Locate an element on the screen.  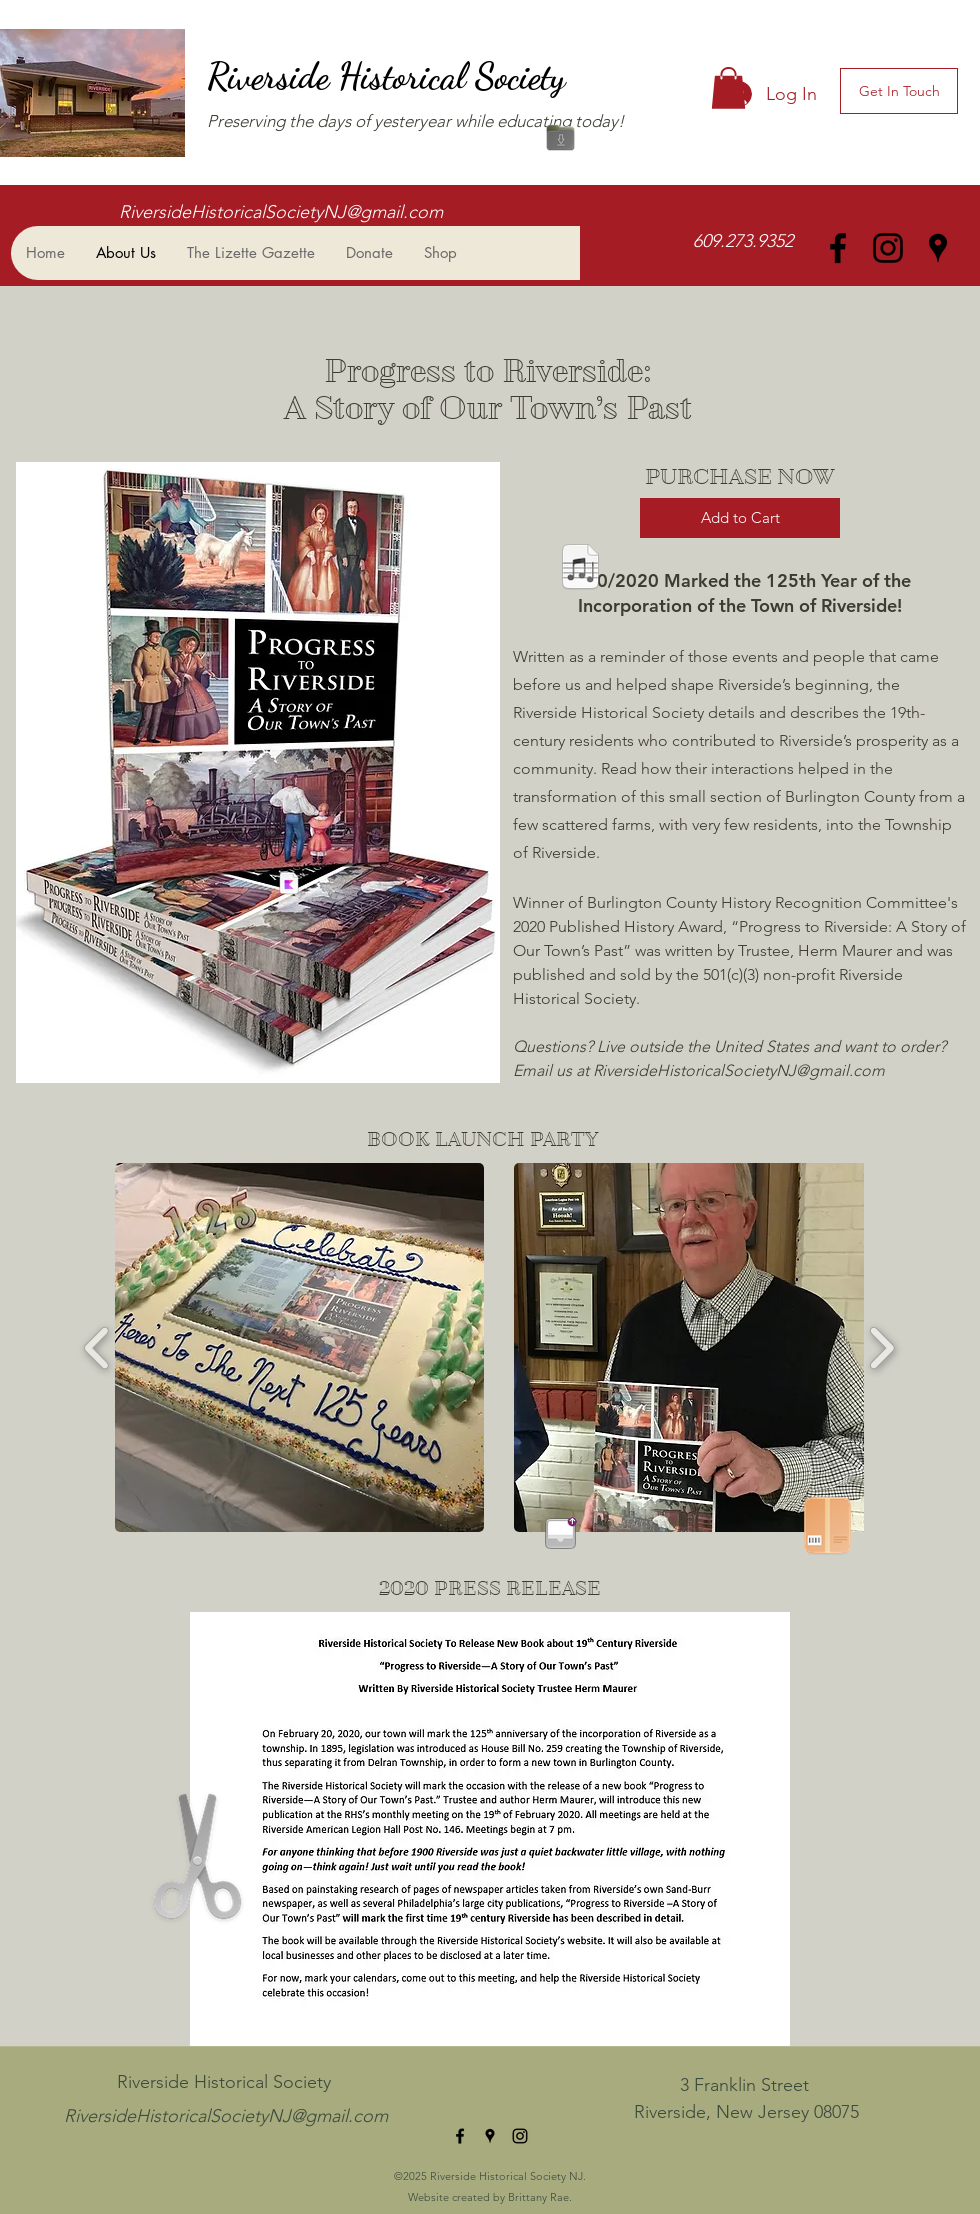
sync mail between inbox and outbox is located at coordinates (560, 1533).